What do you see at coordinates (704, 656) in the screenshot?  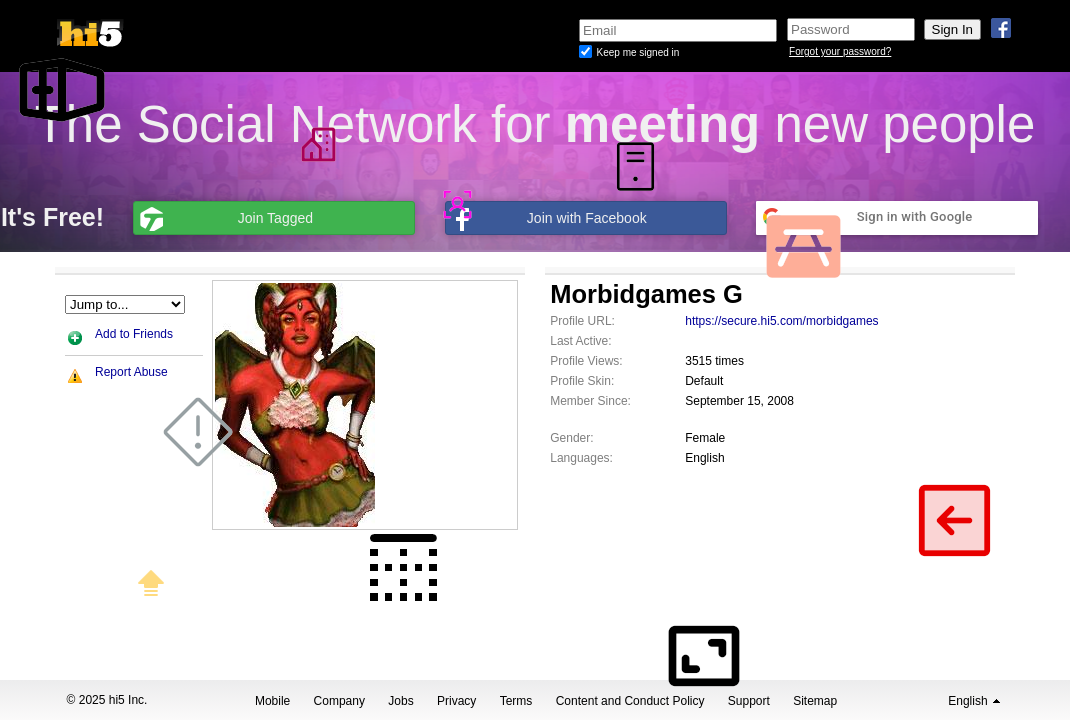 I see `enter fullscreen mode` at bounding box center [704, 656].